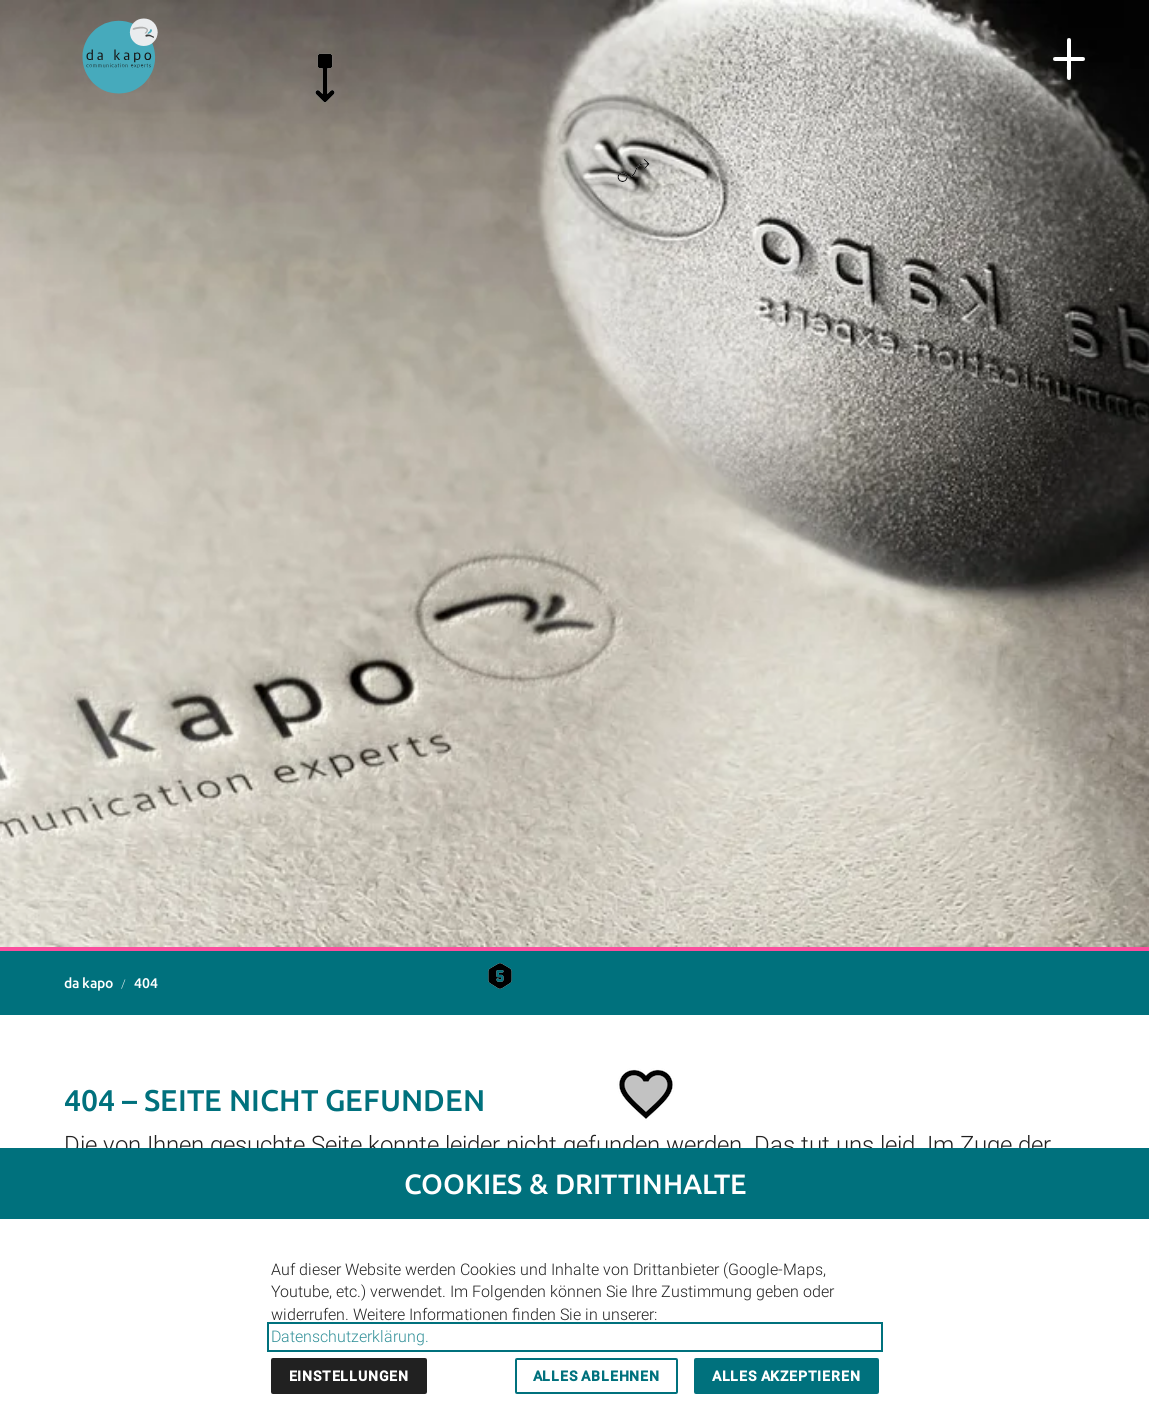 Image resolution: width=1149 pixels, height=1426 pixels. I want to click on add to favorites, so click(646, 1094).